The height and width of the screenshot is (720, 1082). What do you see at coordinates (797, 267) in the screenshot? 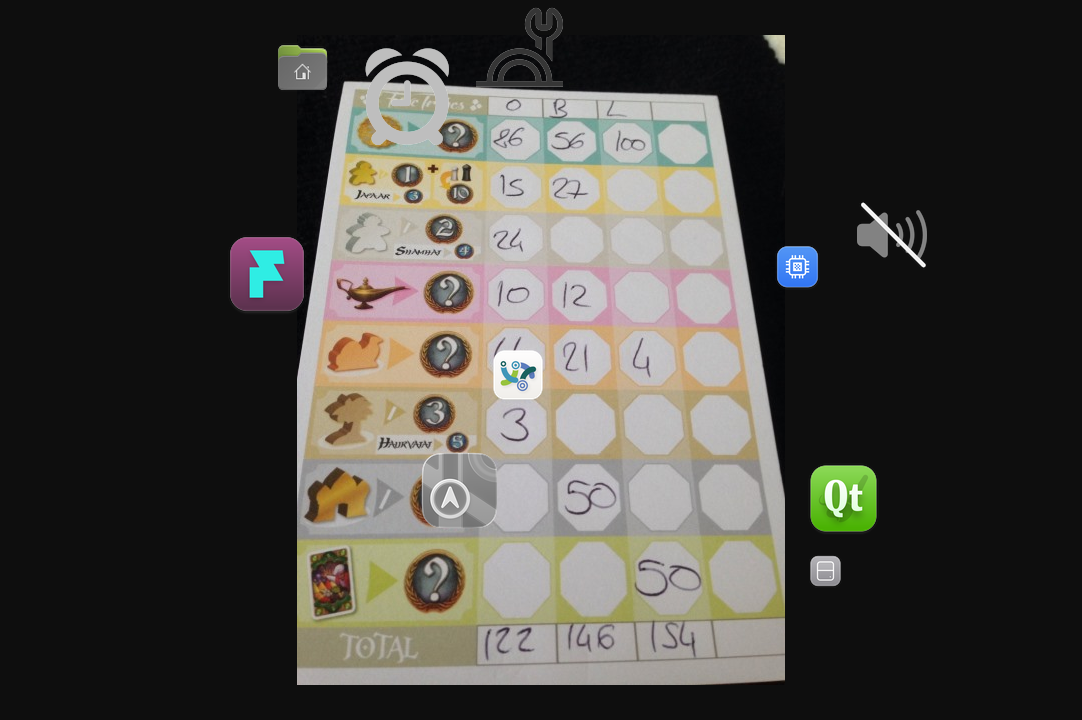
I see `access electronics or hardware settings` at bounding box center [797, 267].